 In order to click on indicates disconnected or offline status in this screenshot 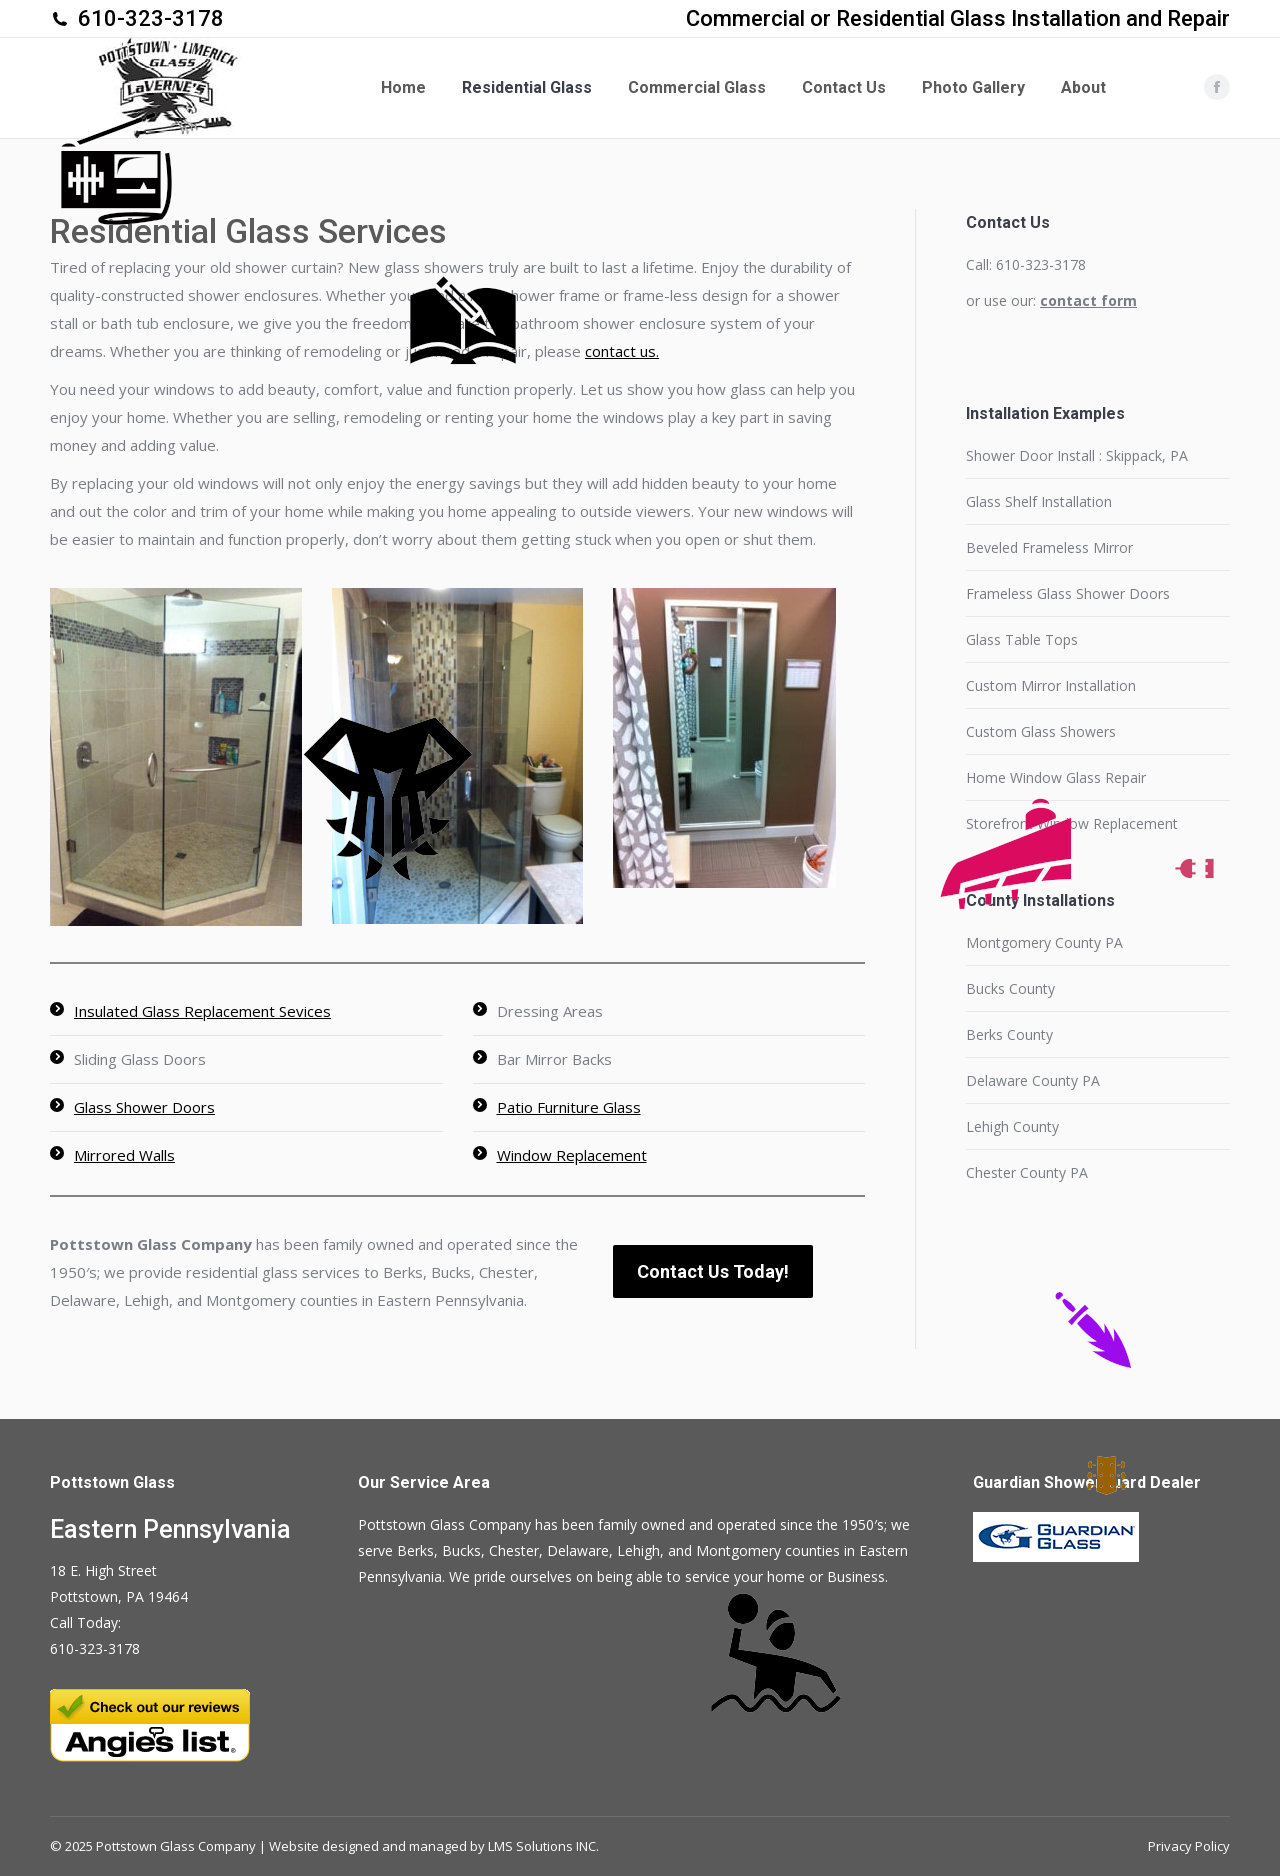, I will do `click(1194, 868)`.